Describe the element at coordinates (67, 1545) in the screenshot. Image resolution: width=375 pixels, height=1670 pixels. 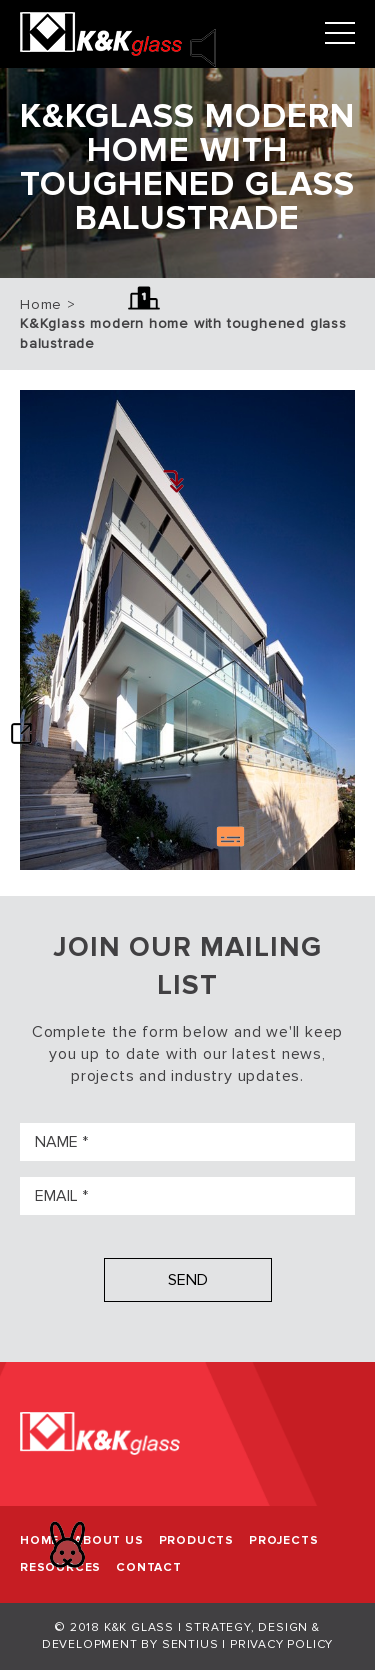
I see `access pet or animal-related features` at that location.